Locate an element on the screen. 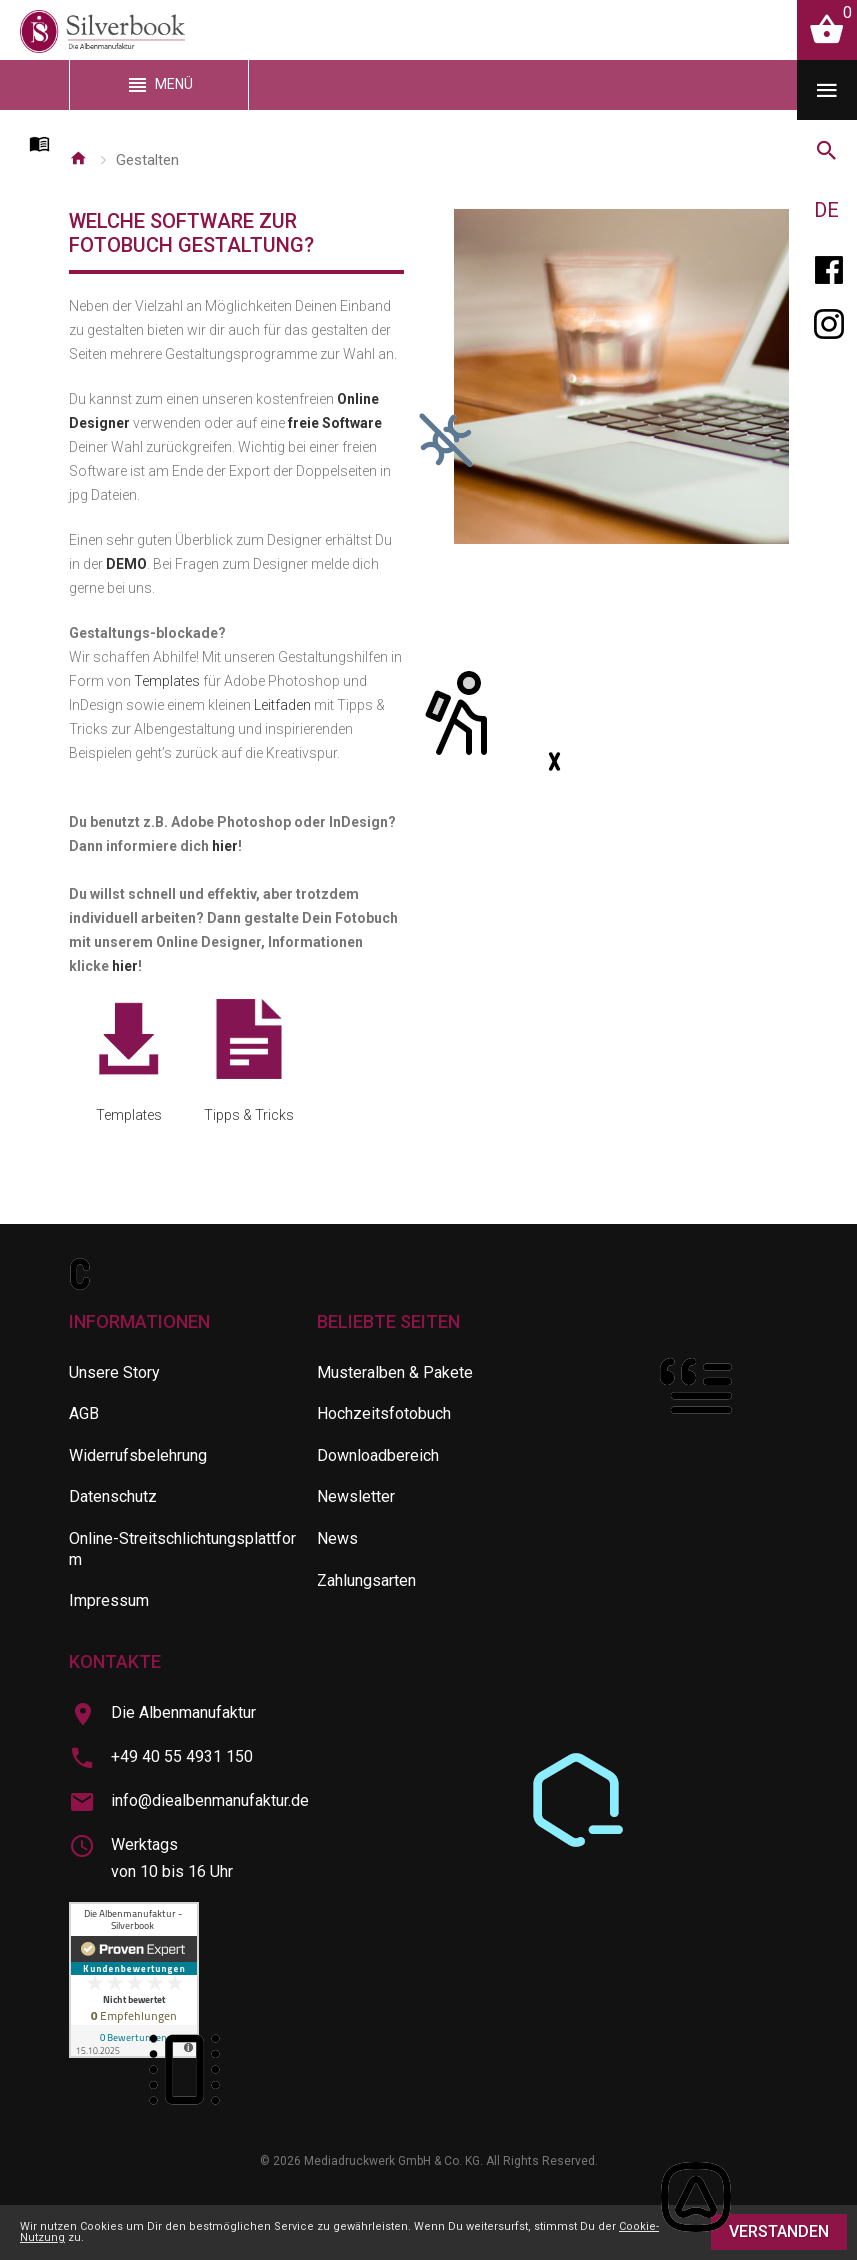  disable genetic or DNA-related features is located at coordinates (446, 440).